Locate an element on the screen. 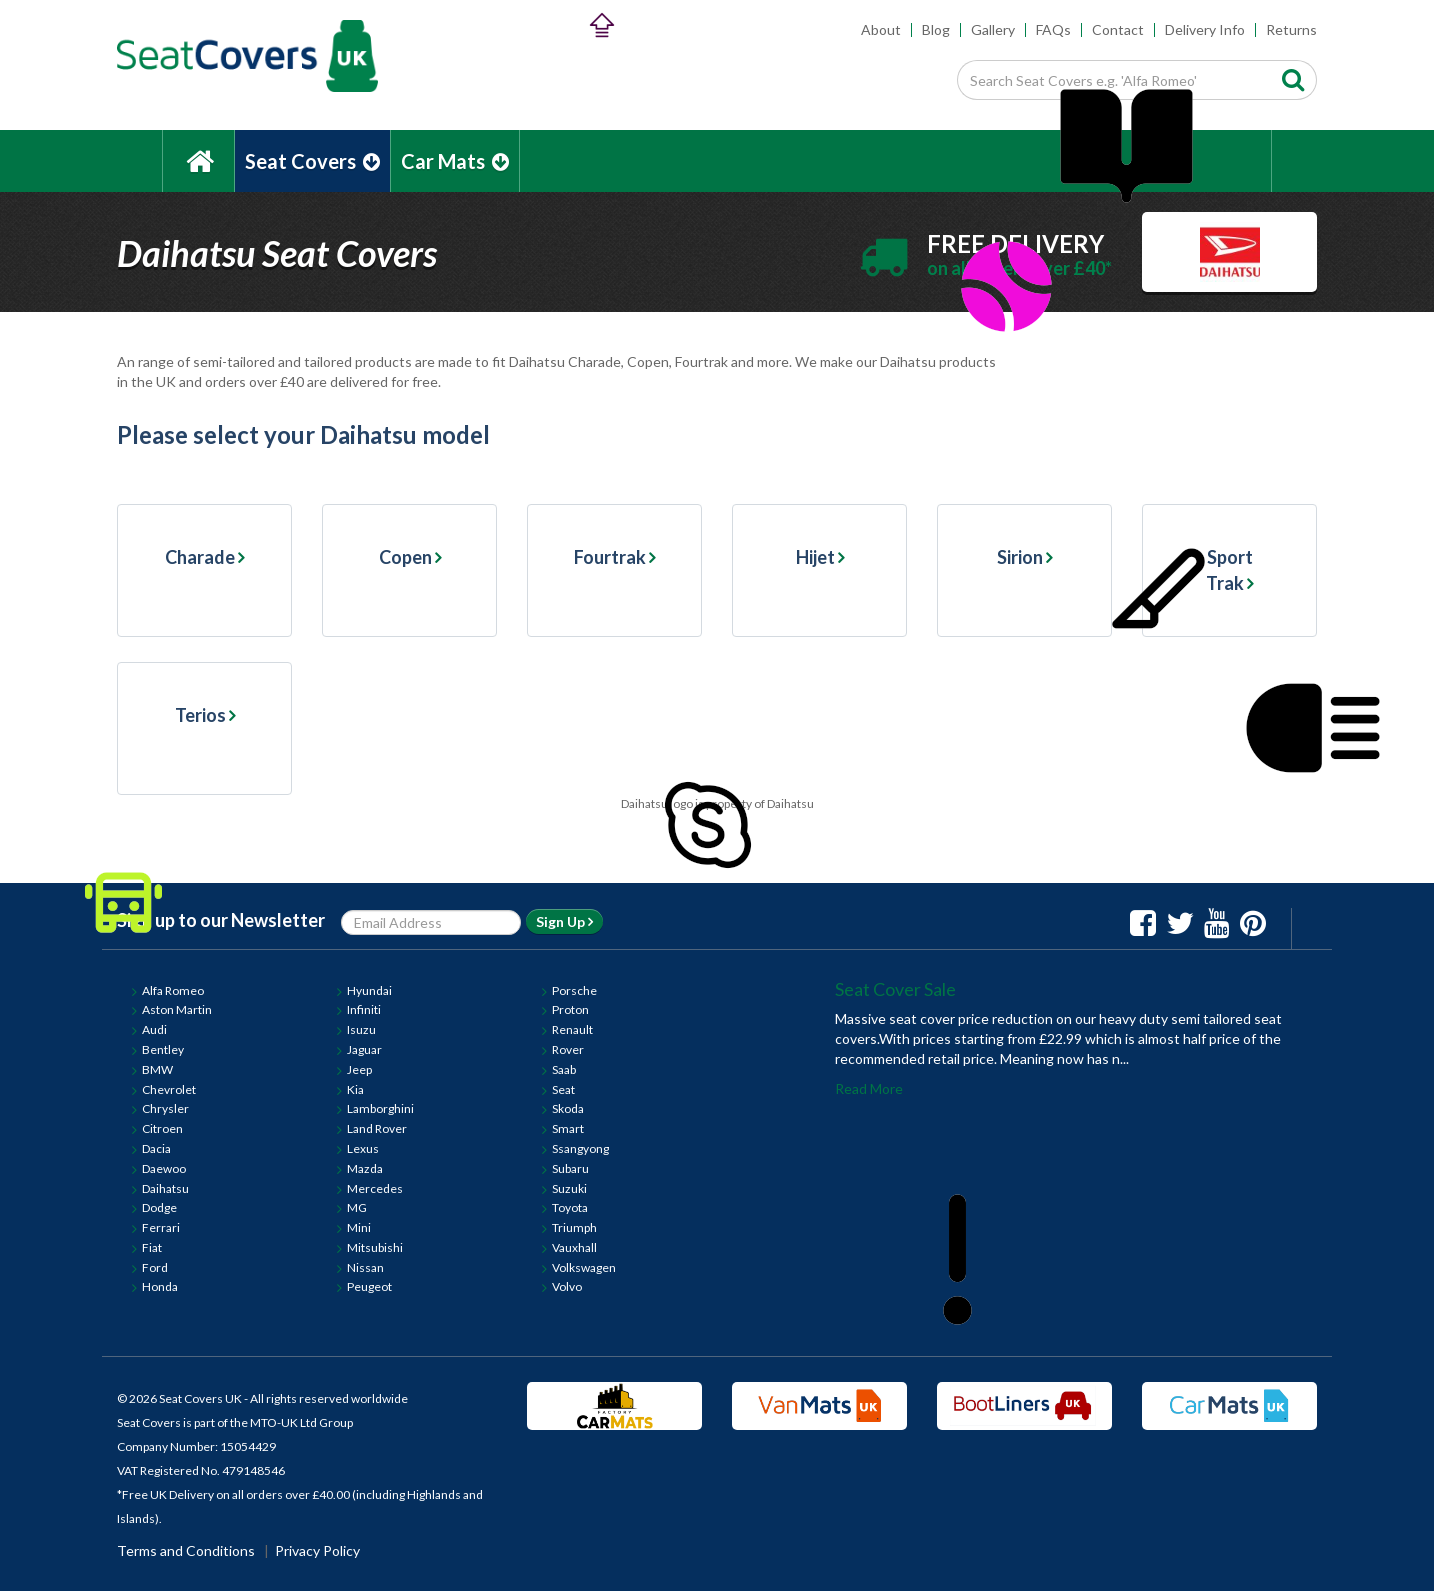 The width and height of the screenshot is (1434, 1591). indicates a warning or alert requiring attention is located at coordinates (957, 1259).